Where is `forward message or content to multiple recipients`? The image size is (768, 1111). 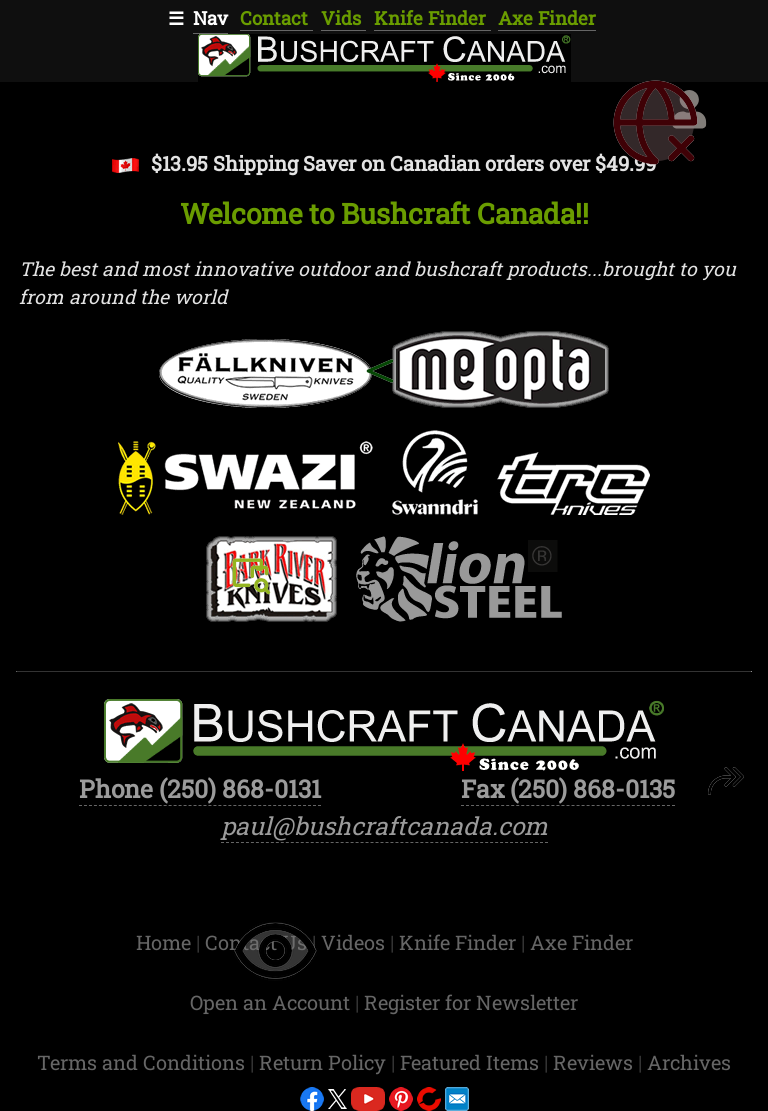 forward message or content to multiple recipients is located at coordinates (726, 781).